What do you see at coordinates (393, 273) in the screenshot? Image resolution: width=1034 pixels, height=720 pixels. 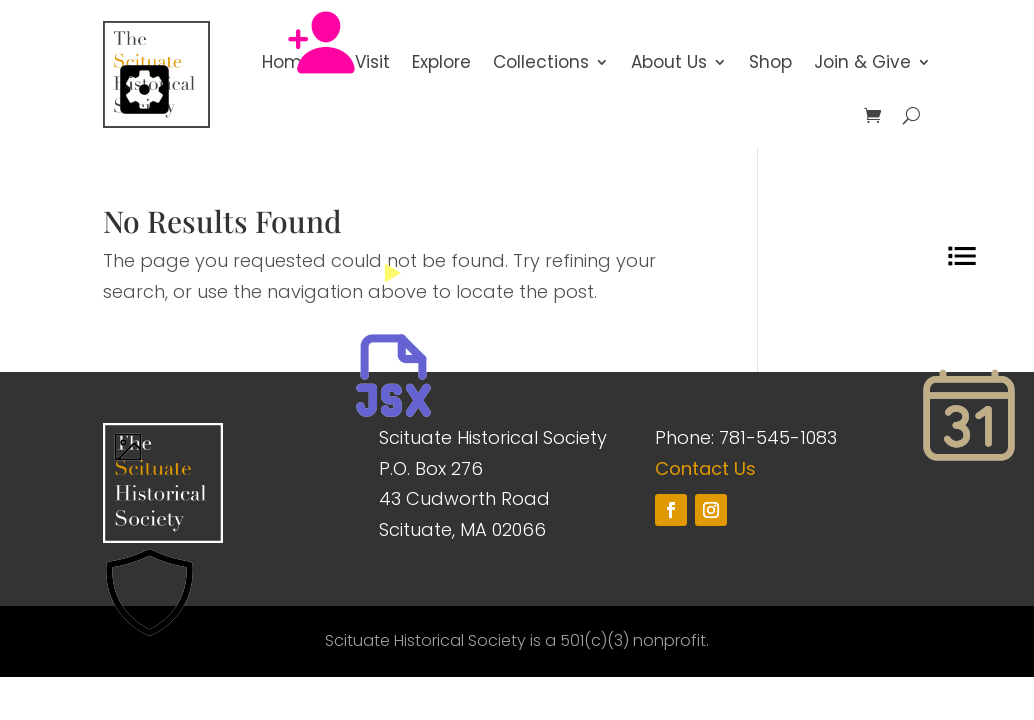 I see `start playing media` at bounding box center [393, 273].